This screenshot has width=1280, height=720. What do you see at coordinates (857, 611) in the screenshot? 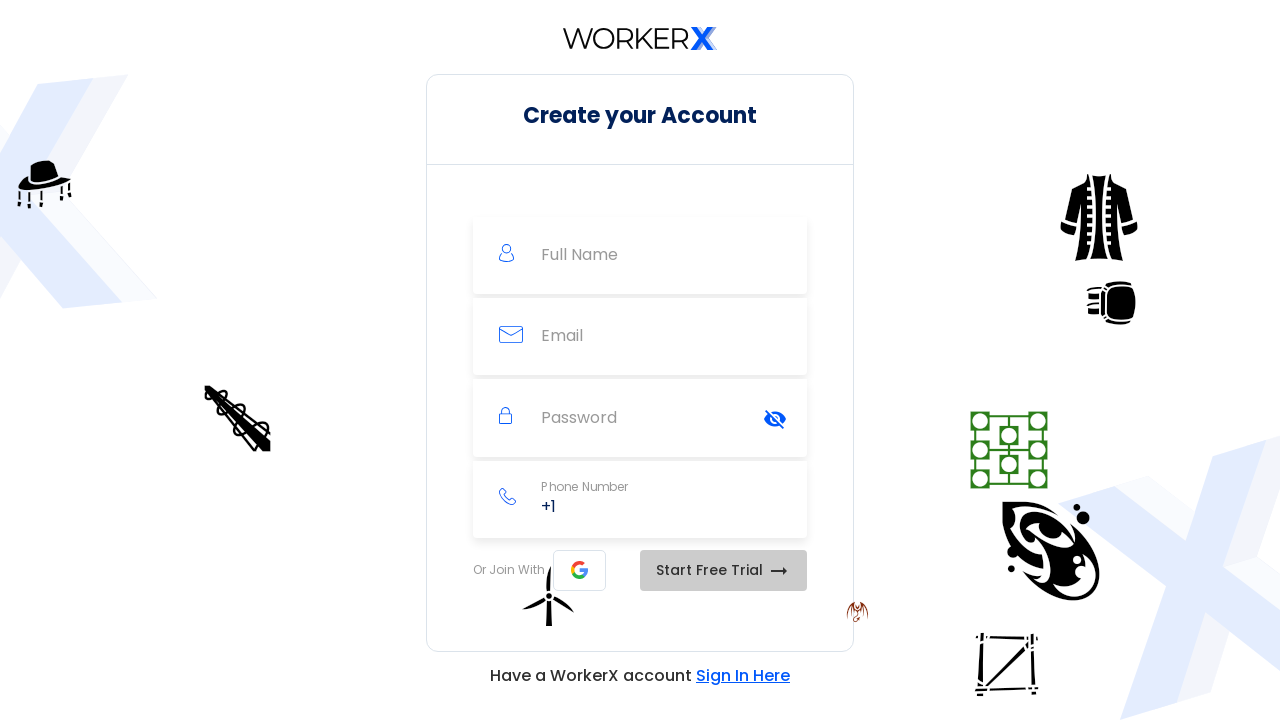
I see `represents a villain or enemy character in a game` at bounding box center [857, 611].